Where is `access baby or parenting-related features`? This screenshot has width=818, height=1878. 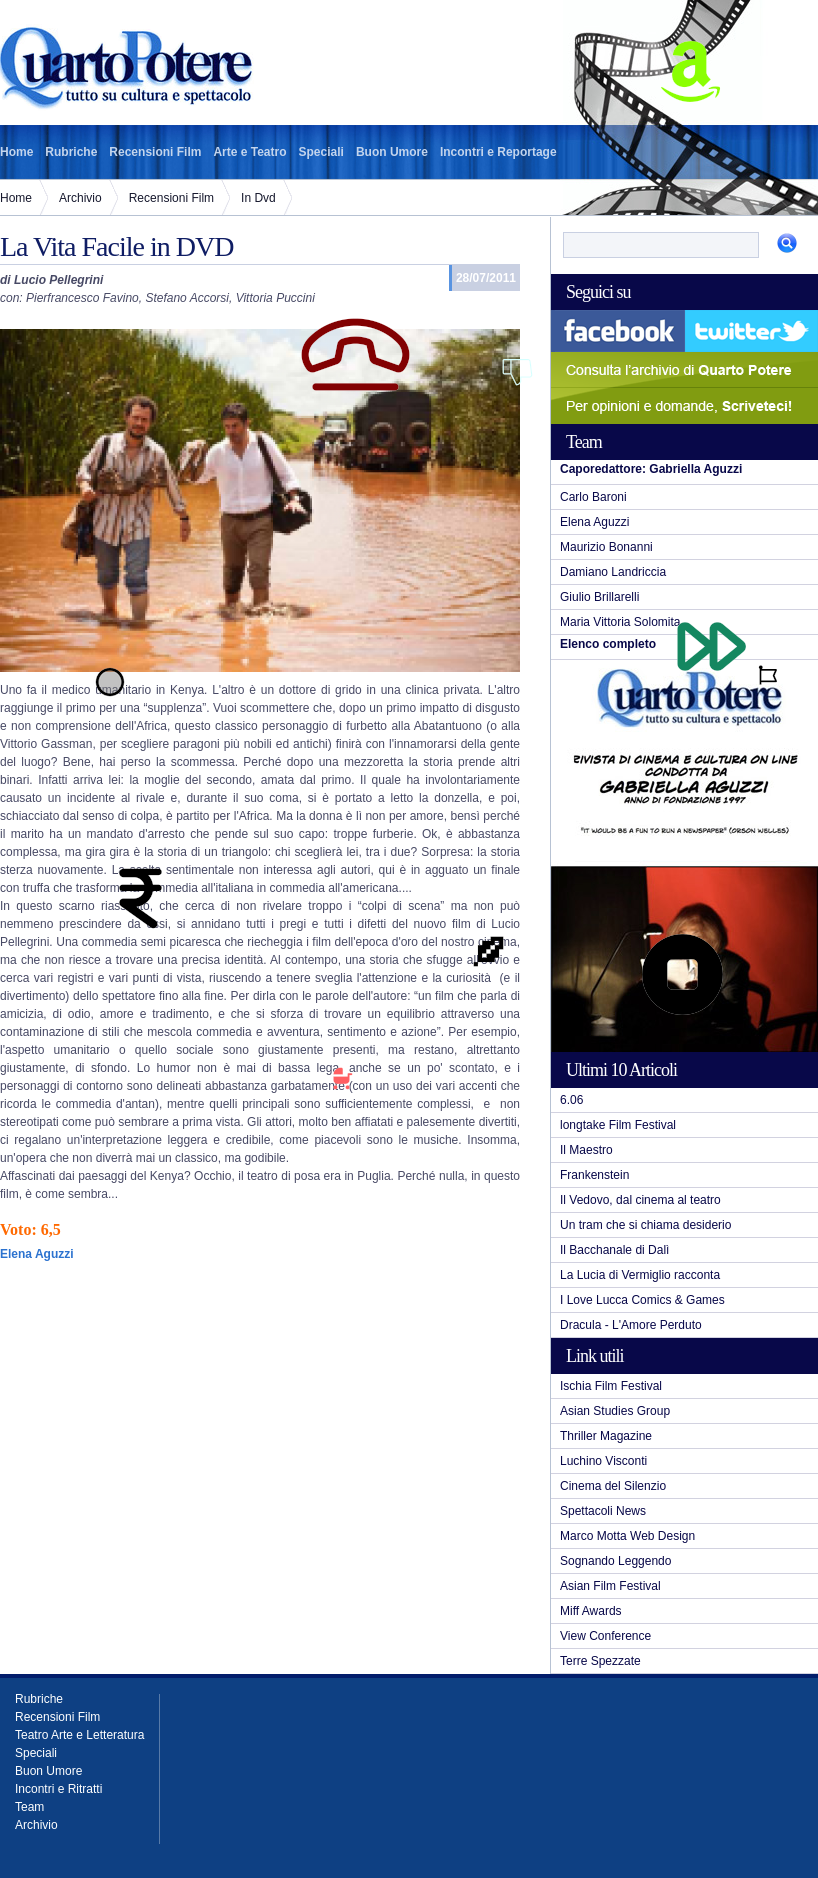 access baby or parenting-related features is located at coordinates (341, 1078).